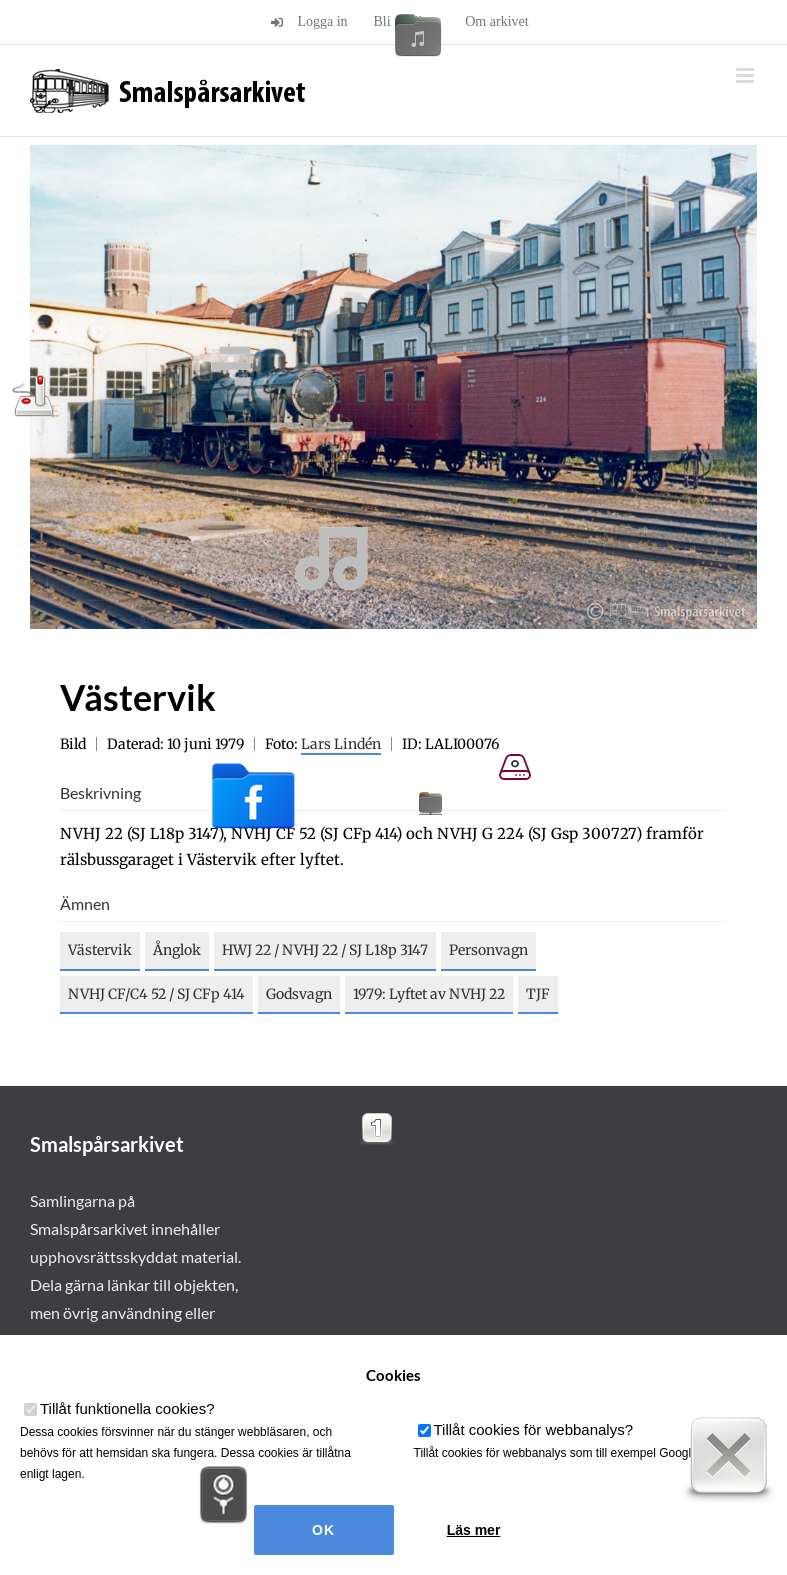  Describe the element at coordinates (253, 798) in the screenshot. I see `open folder containing facebook-related files` at that location.